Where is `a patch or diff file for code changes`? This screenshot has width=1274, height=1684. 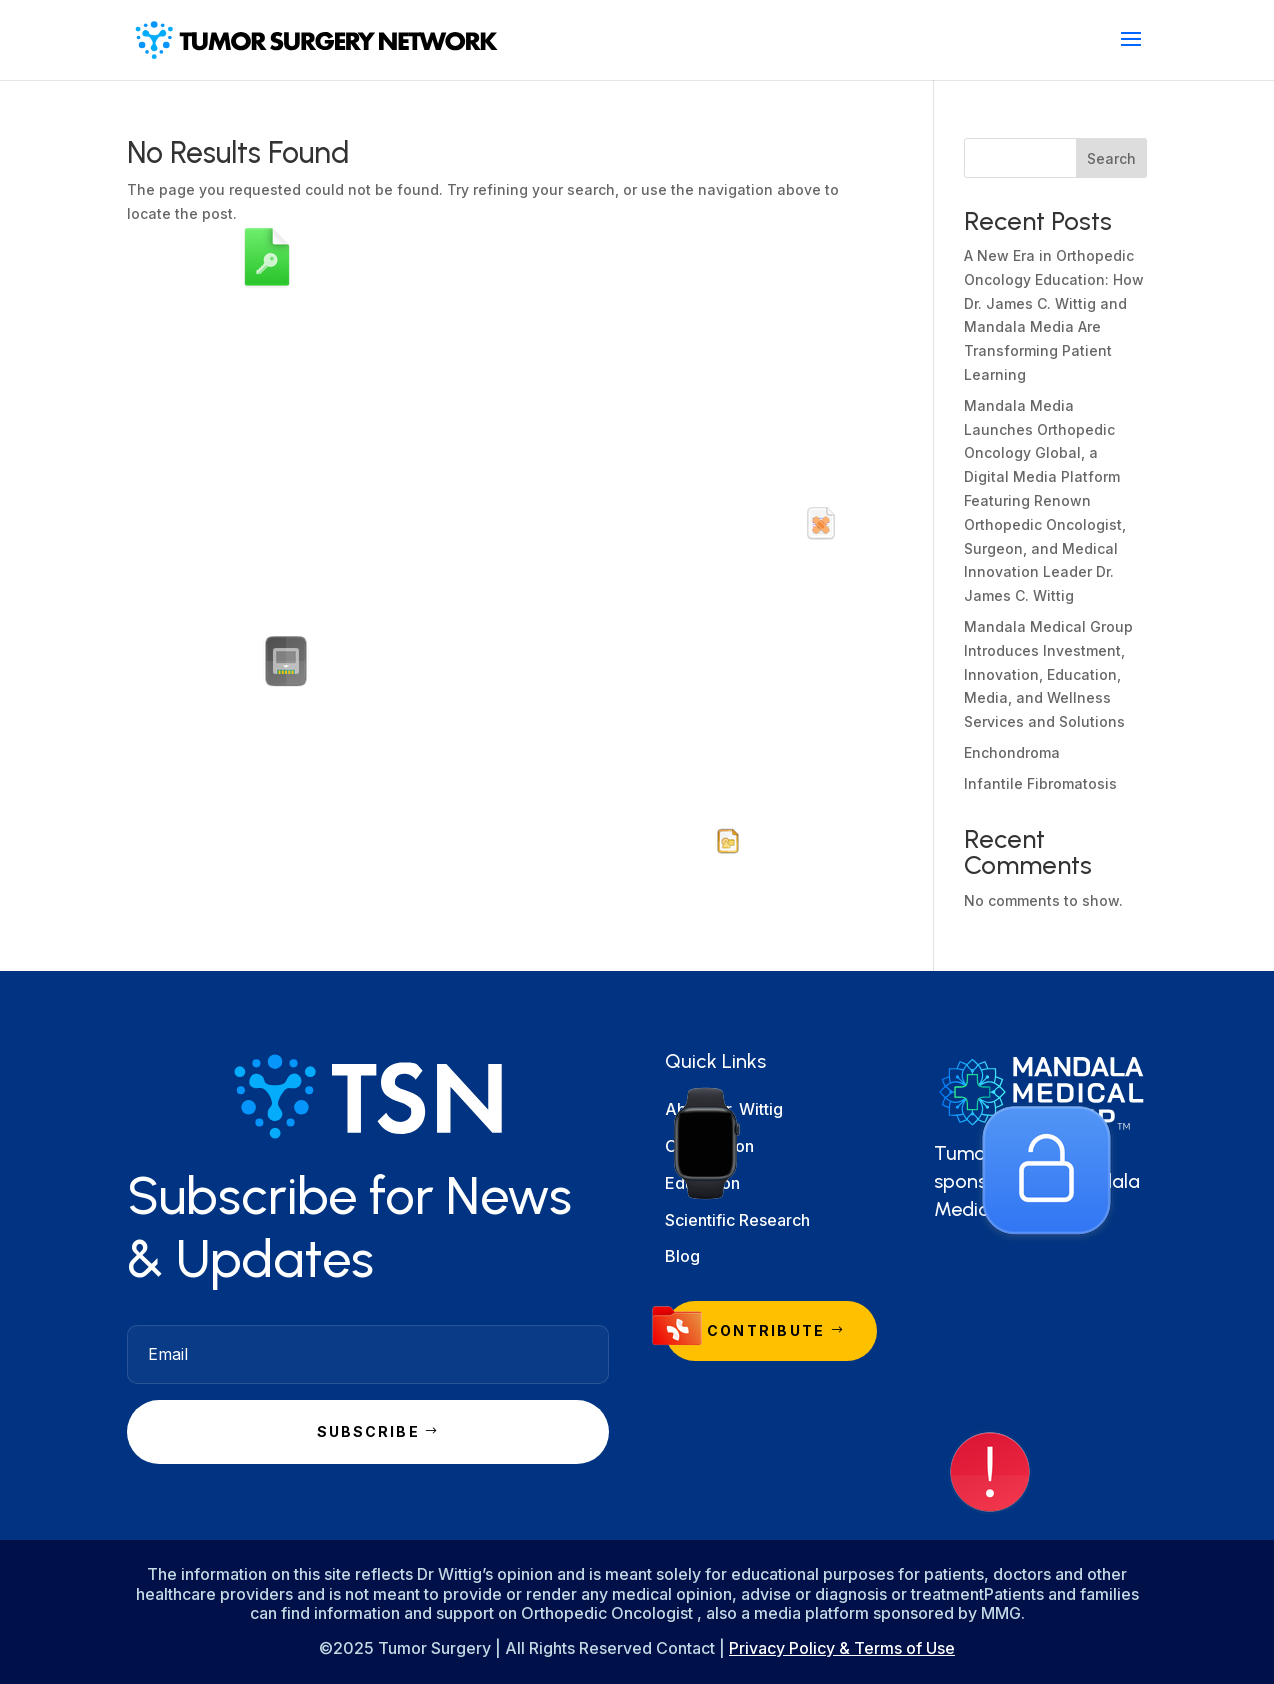 a patch or diff file for code changes is located at coordinates (821, 523).